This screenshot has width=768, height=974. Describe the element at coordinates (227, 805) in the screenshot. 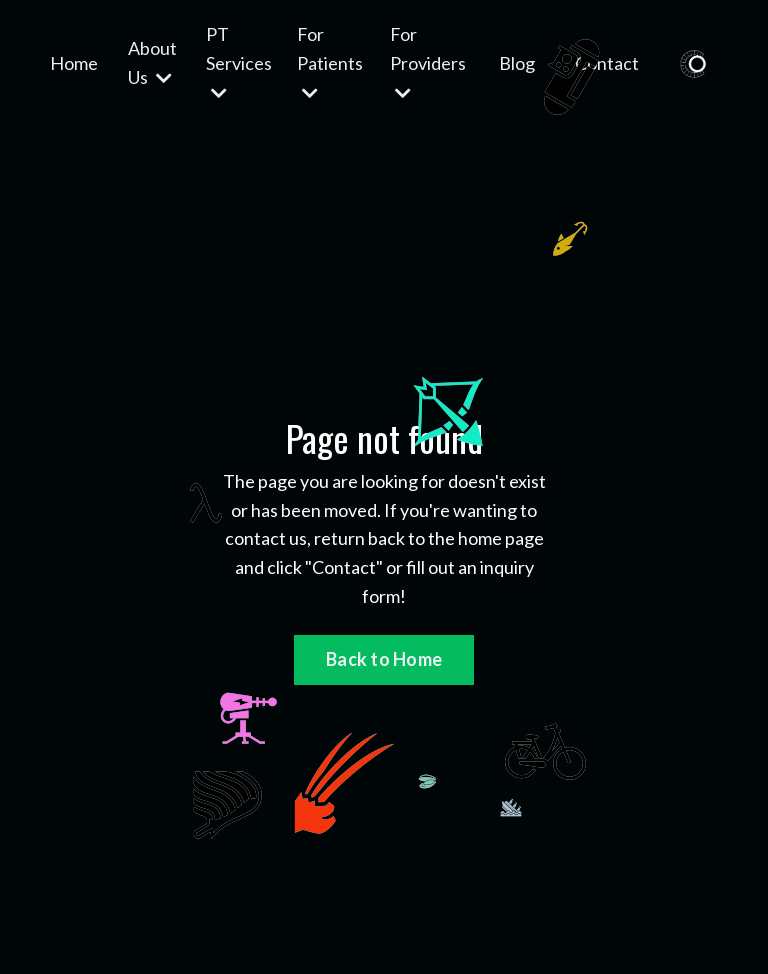

I see `activate wave attack ability` at that location.